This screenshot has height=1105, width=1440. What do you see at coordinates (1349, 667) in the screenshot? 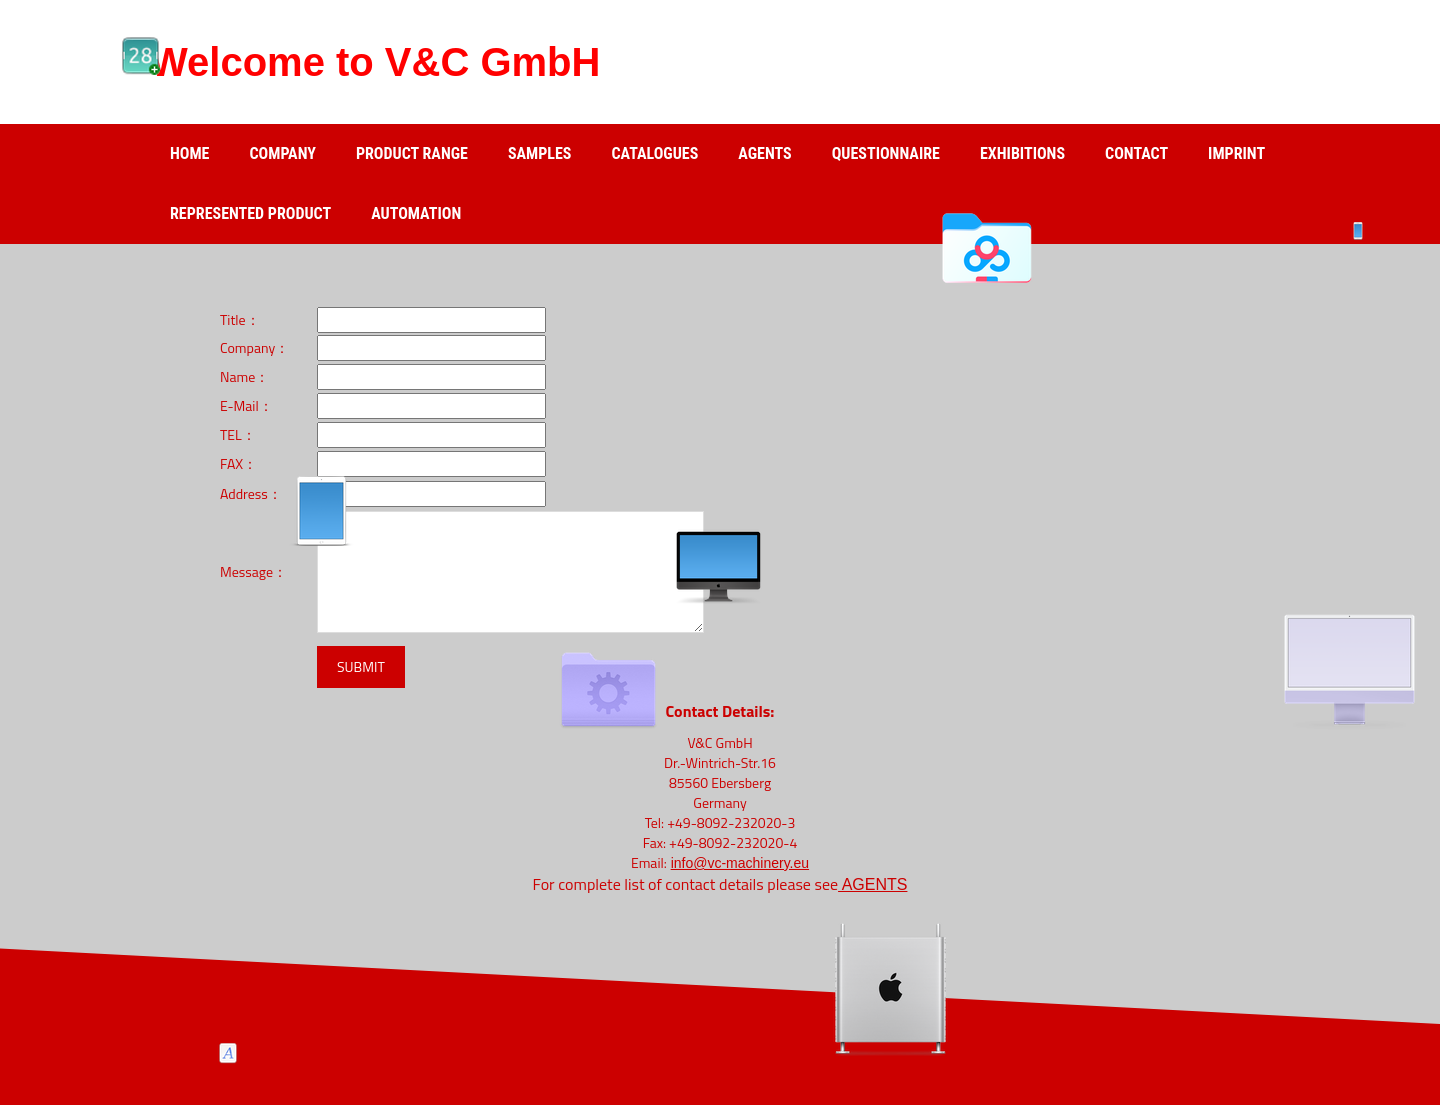
I see `indicates this mac in system preferences or network devices` at bounding box center [1349, 667].